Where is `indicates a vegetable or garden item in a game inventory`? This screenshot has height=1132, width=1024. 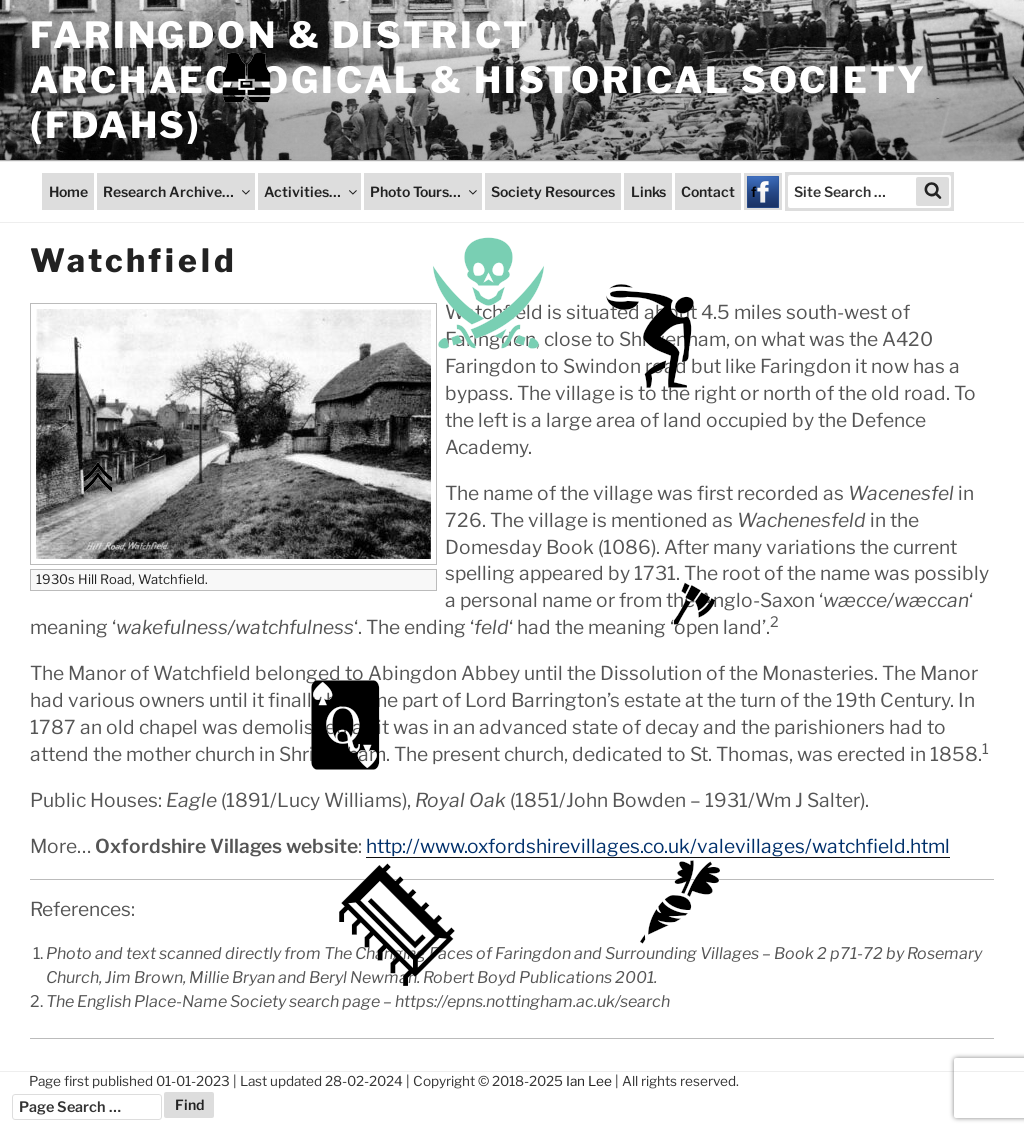 indicates a vegetable or garden item in a game inventory is located at coordinates (680, 902).